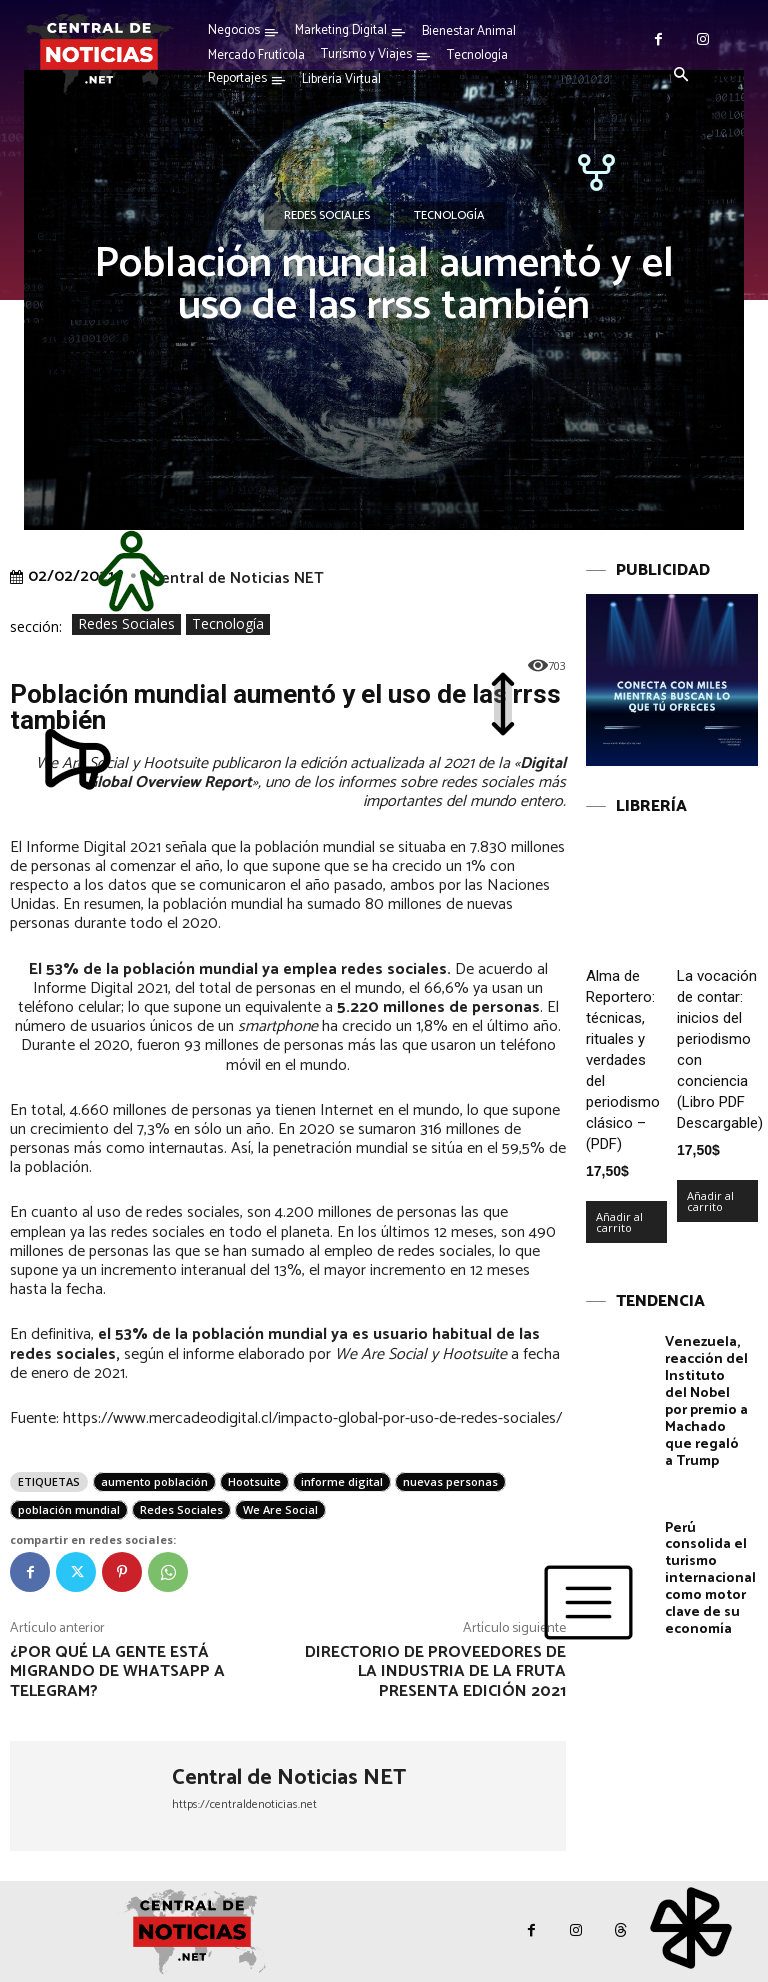  Describe the element at coordinates (691, 1928) in the screenshot. I see `adjust car air conditioning or fan settings` at that location.